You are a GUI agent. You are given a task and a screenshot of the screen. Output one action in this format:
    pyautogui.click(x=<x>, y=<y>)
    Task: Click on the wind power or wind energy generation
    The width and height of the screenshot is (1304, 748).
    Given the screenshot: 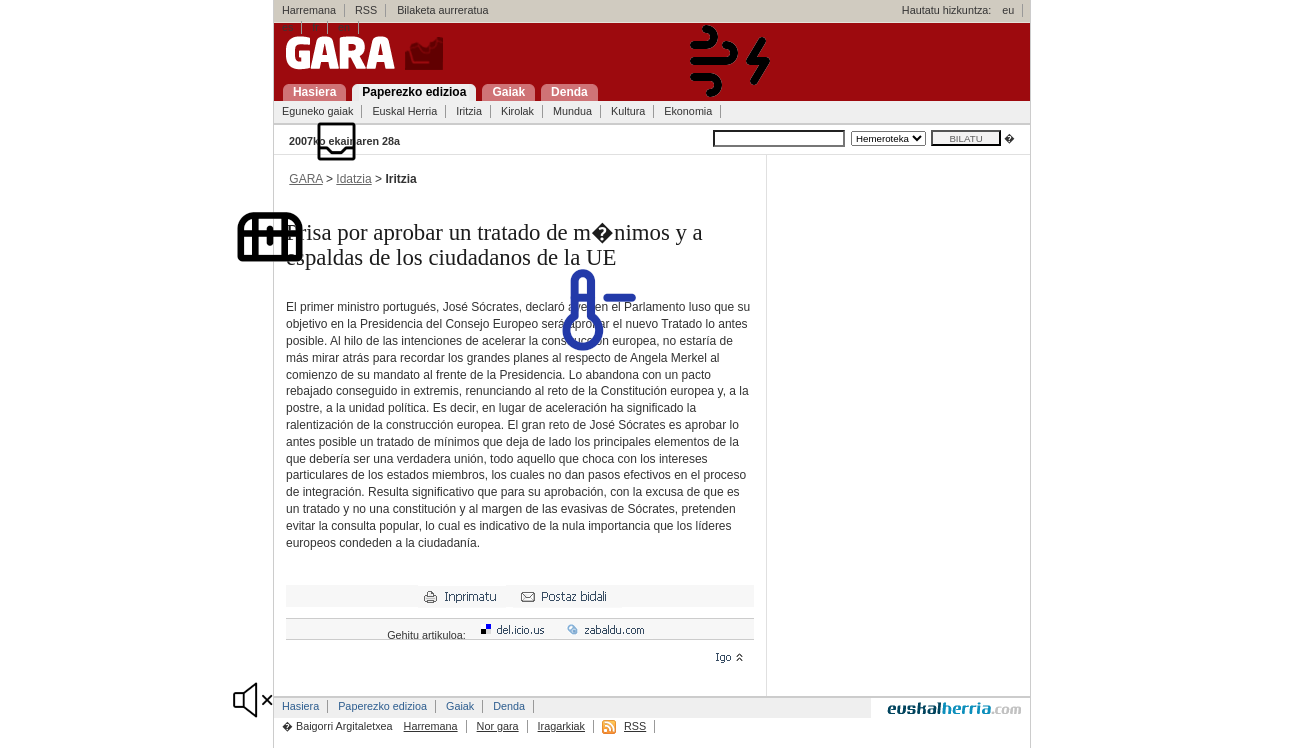 What is the action you would take?
    pyautogui.click(x=730, y=61)
    